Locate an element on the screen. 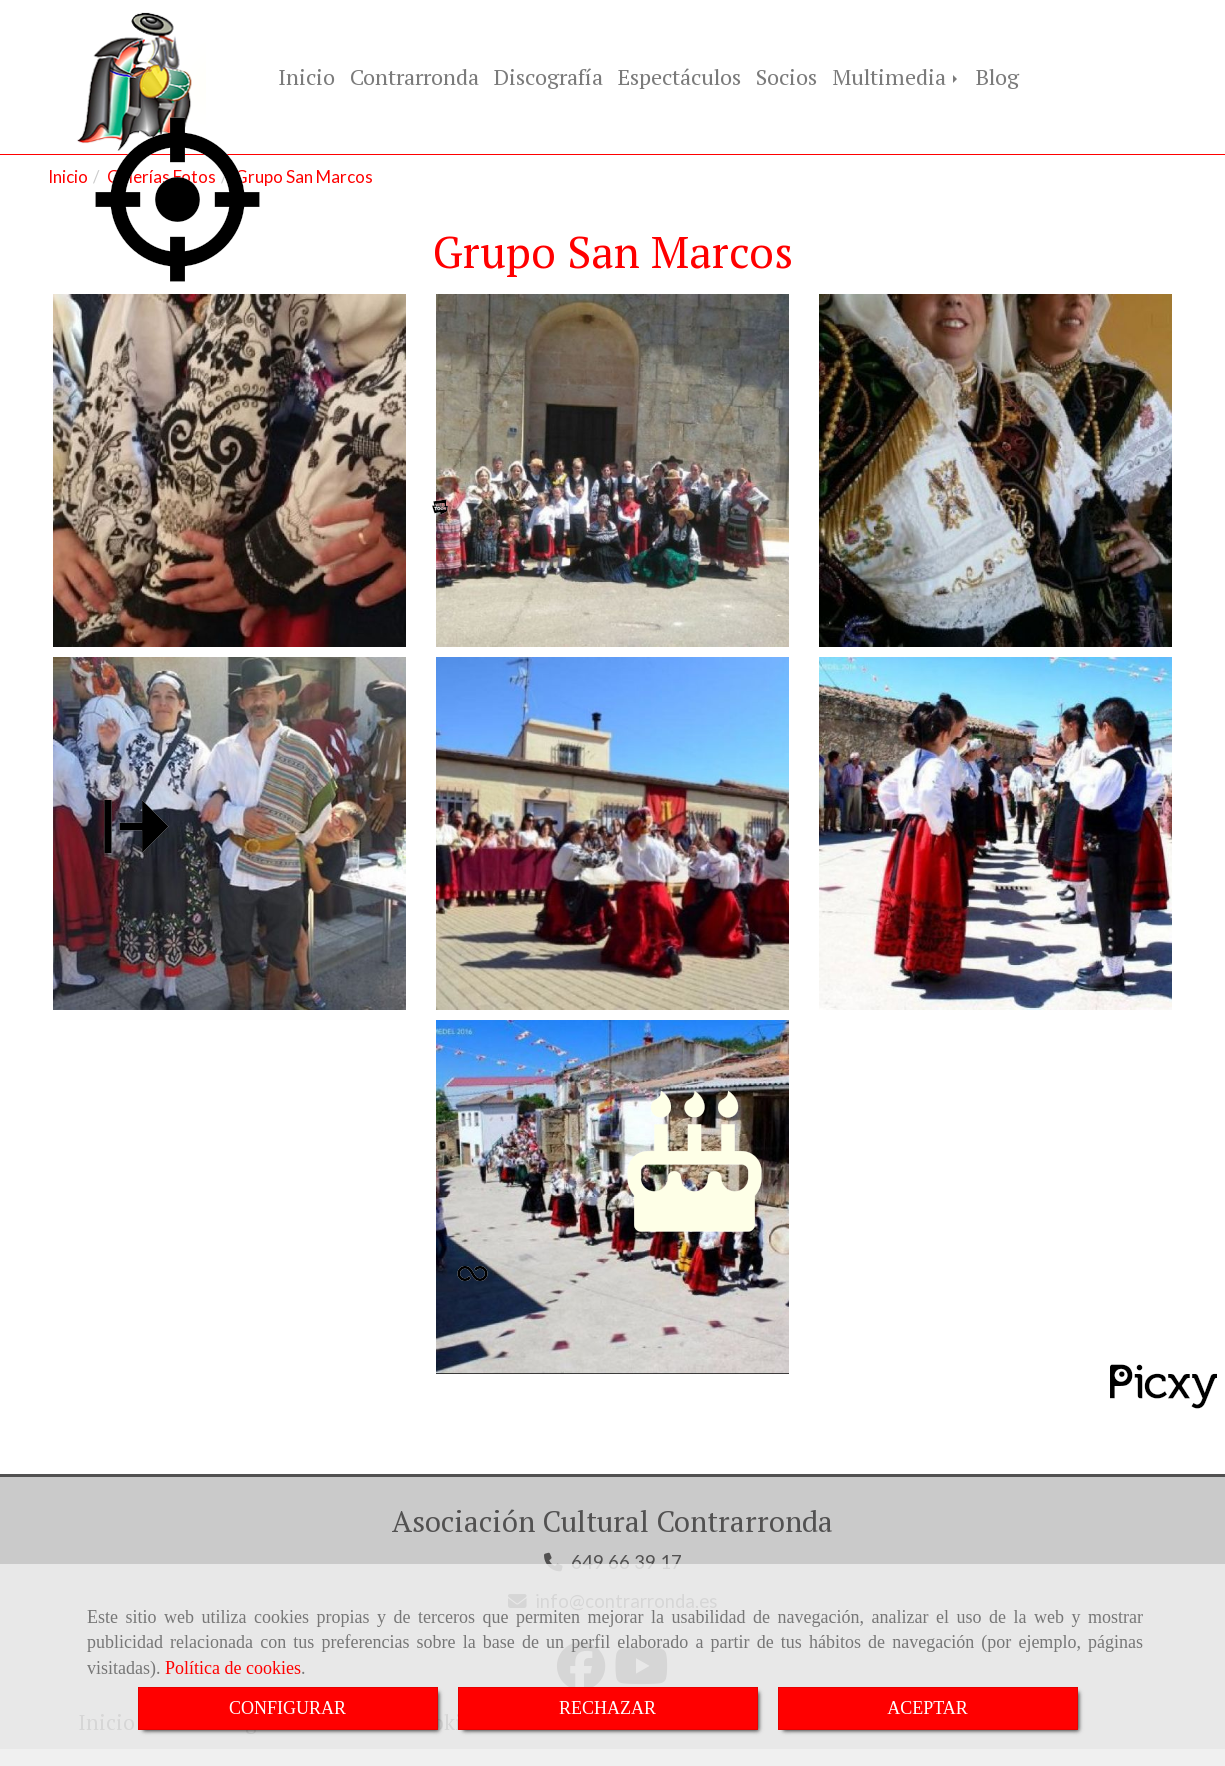 The image size is (1225, 1766). view birthday or celebration events is located at coordinates (694, 1164).